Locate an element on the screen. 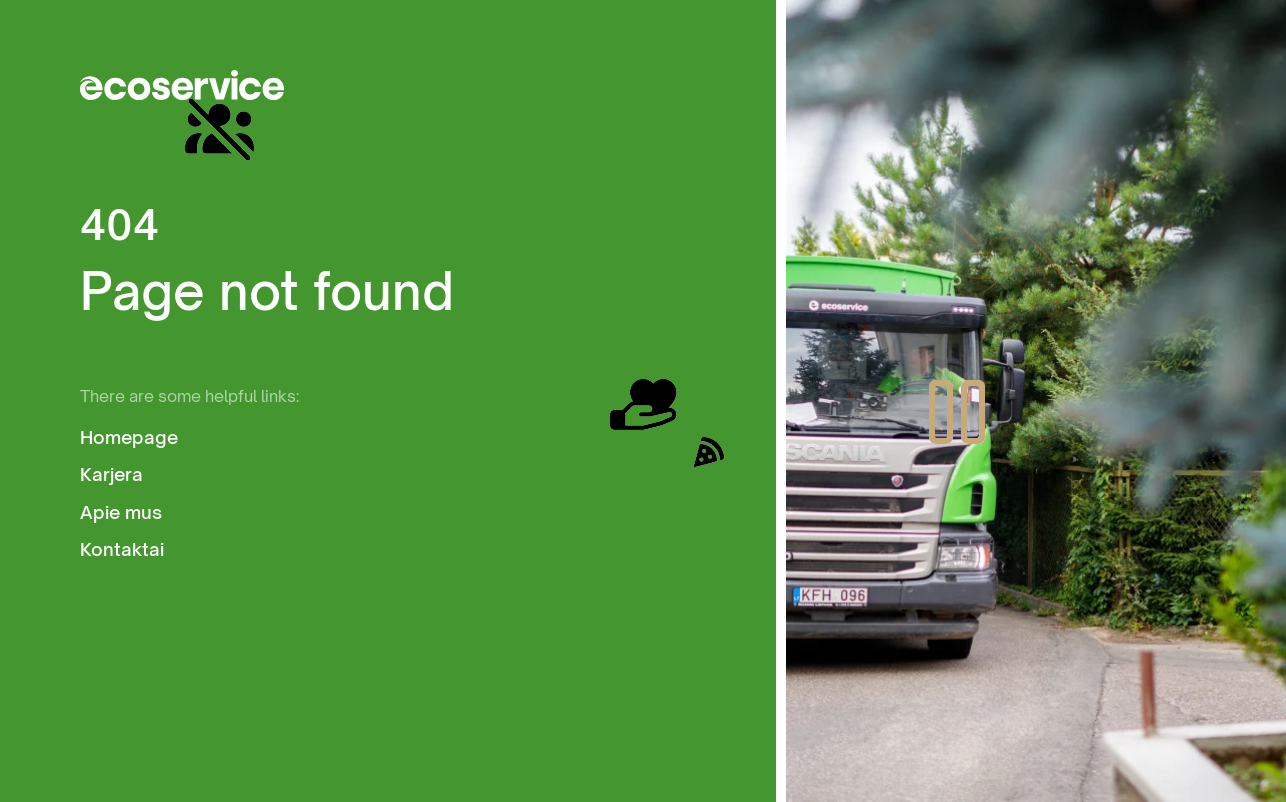 Image resolution: width=1286 pixels, height=802 pixels. donate or make a charitable contribution is located at coordinates (645, 405).